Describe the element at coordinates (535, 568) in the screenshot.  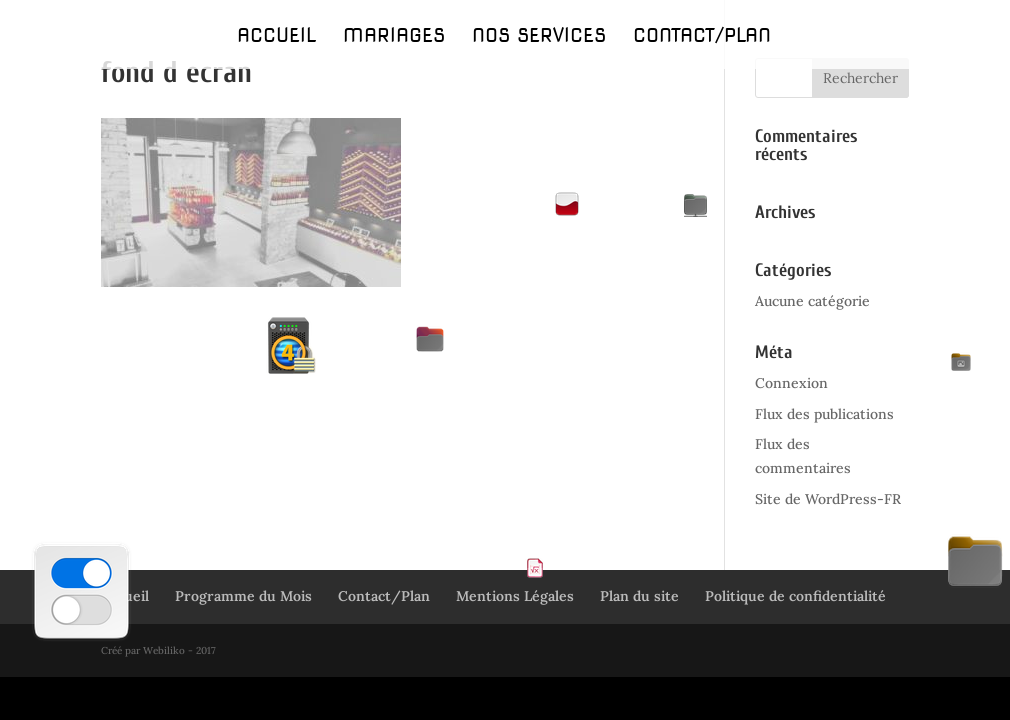
I see `open an opendocument formula template file` at that location.